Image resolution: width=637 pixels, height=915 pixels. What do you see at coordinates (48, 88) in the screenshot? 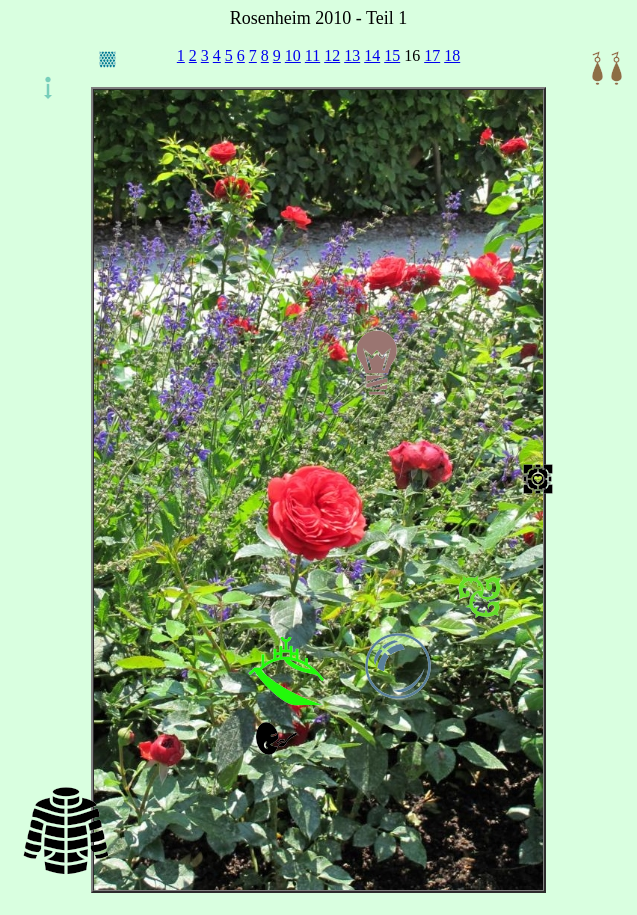
I see `indicates a falling or dropping action in gameplay` at bounding box center [48, 88].